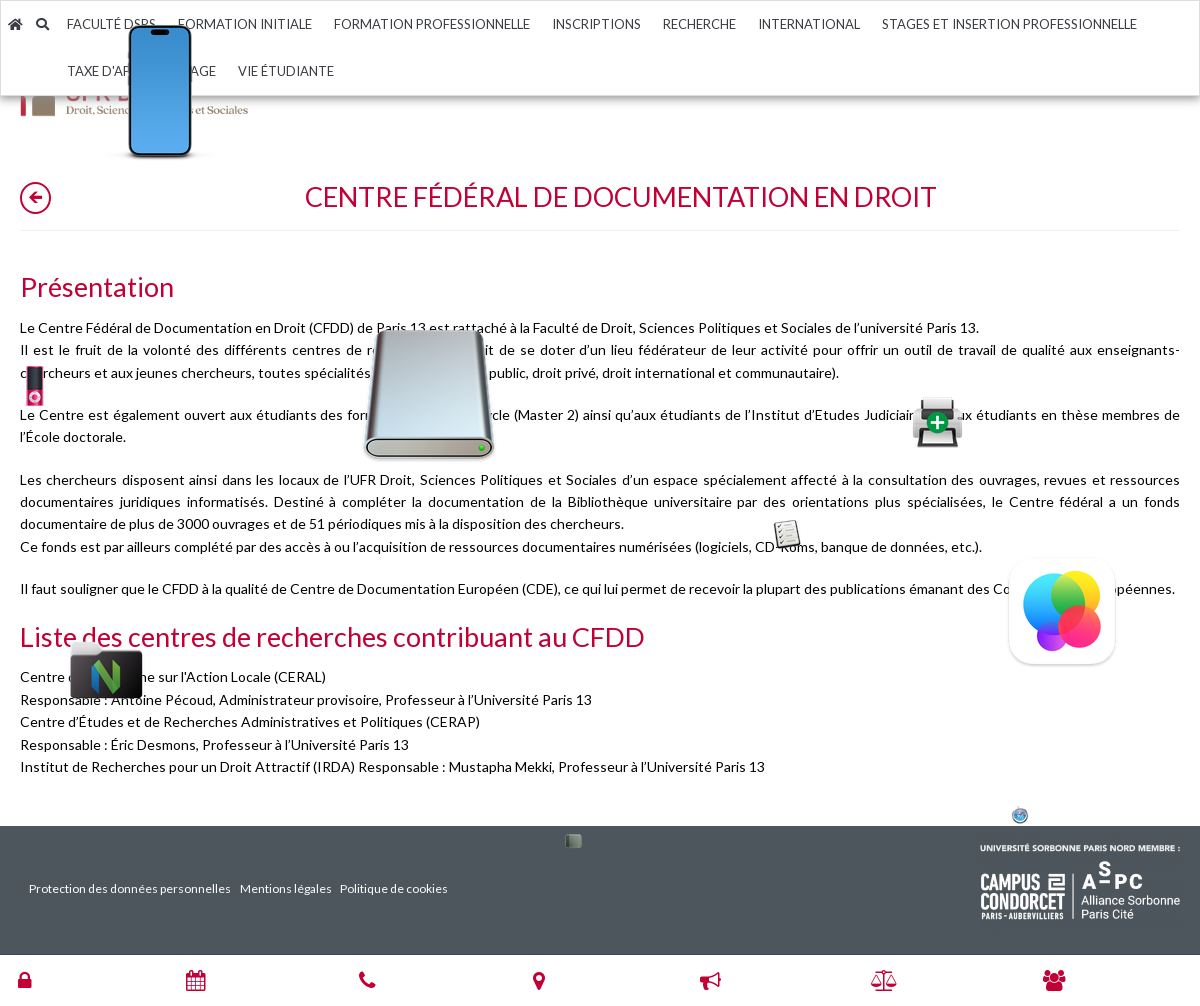 Image resolution: width=1200 pixels, height=1006 pixels. Describe the element at coordinates (937, 422) in the screenshot. I see `add a new printer to your system` at that location.